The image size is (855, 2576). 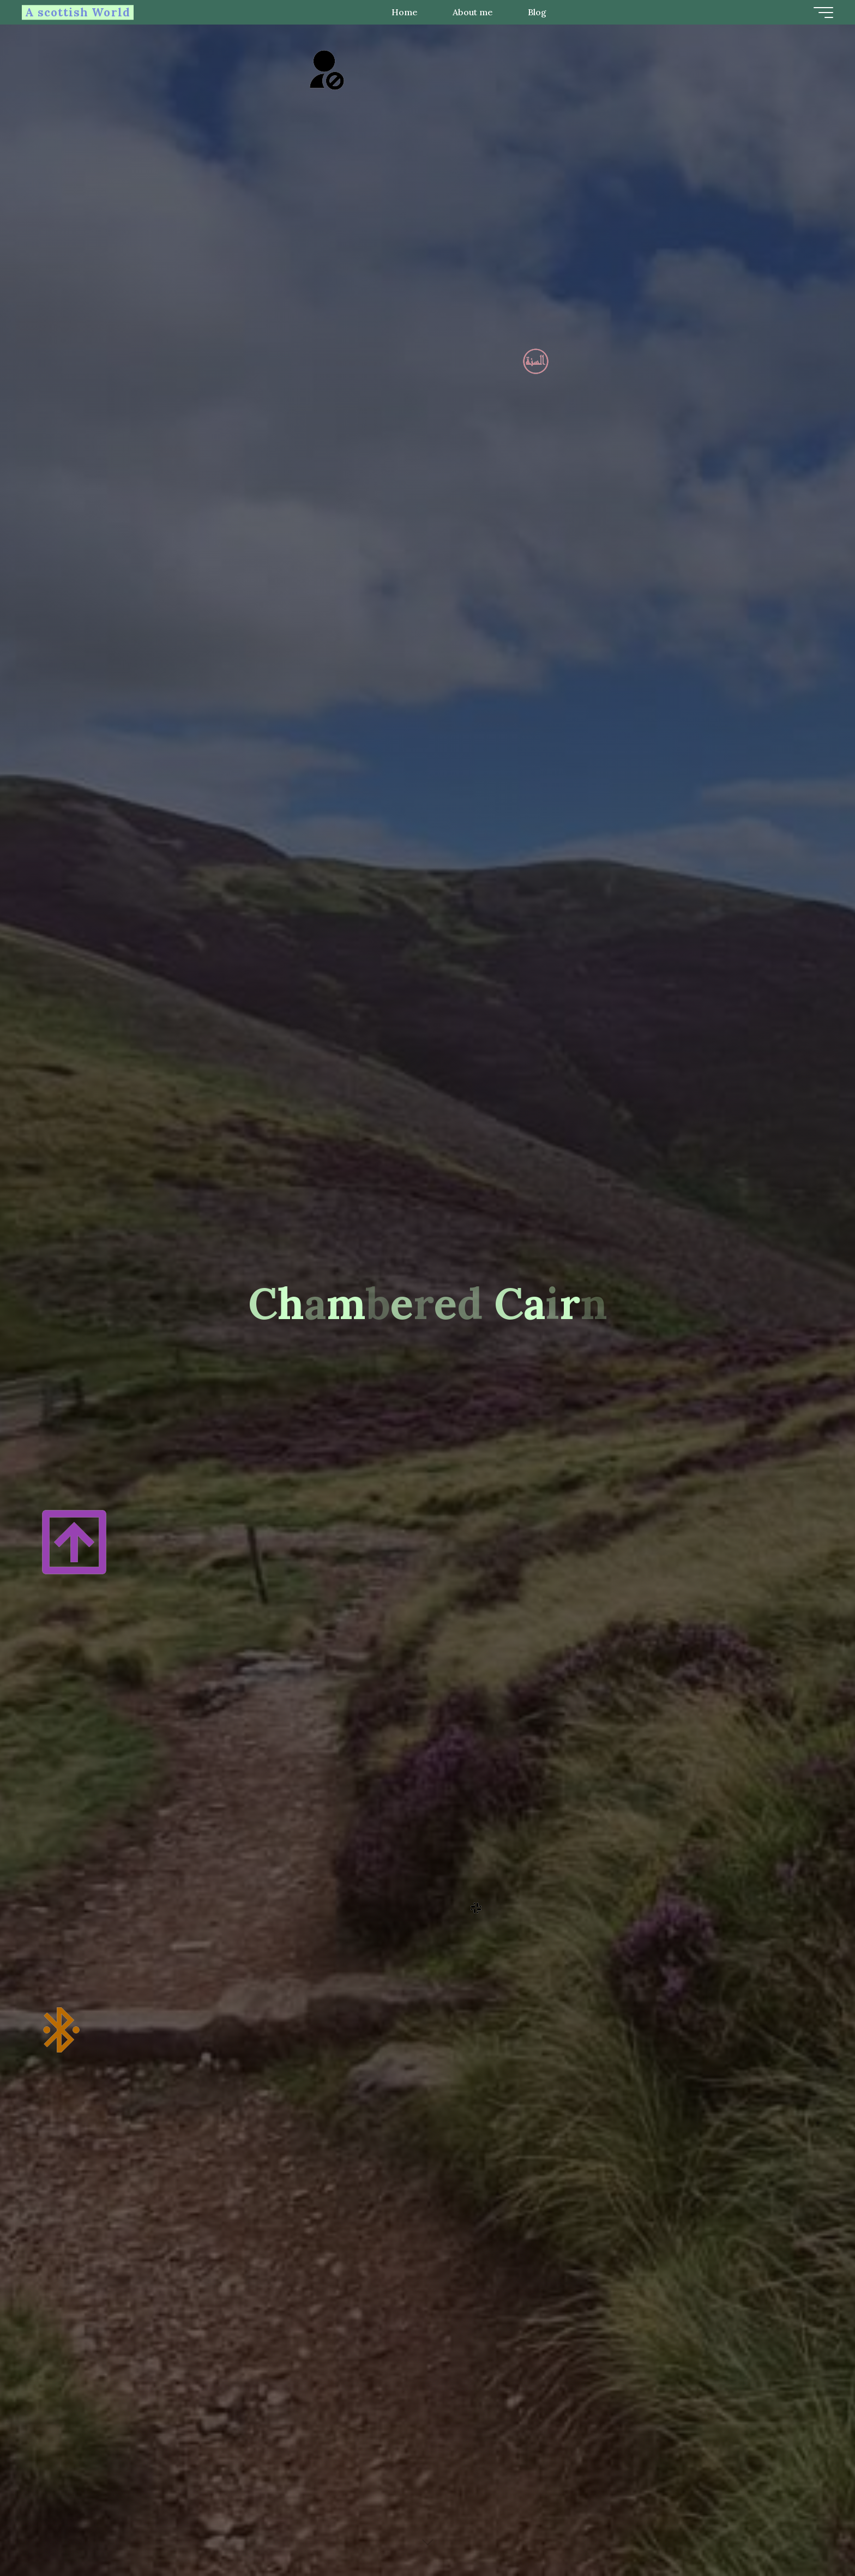 I want to click on block or ban a user, so click(x=324, y=70).